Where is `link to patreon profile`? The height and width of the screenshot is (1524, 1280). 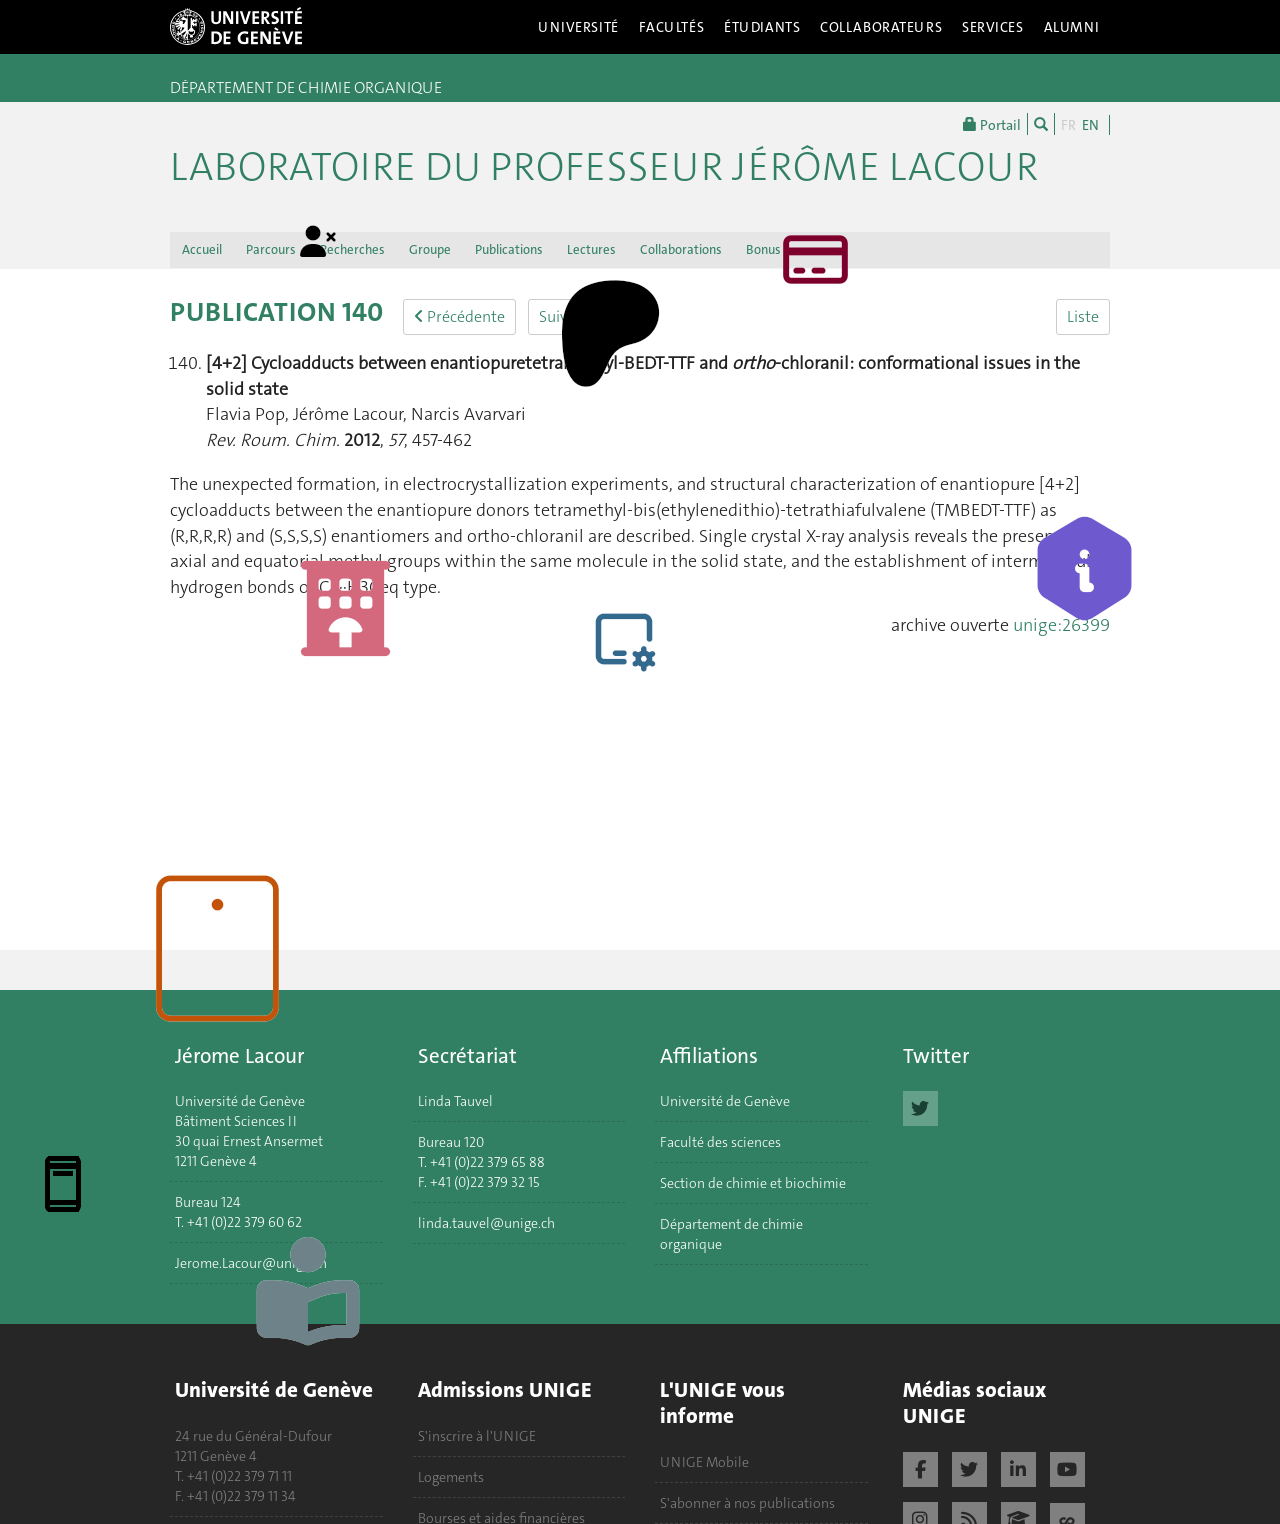 link to patreon profile is located at coordinates (610, 333).